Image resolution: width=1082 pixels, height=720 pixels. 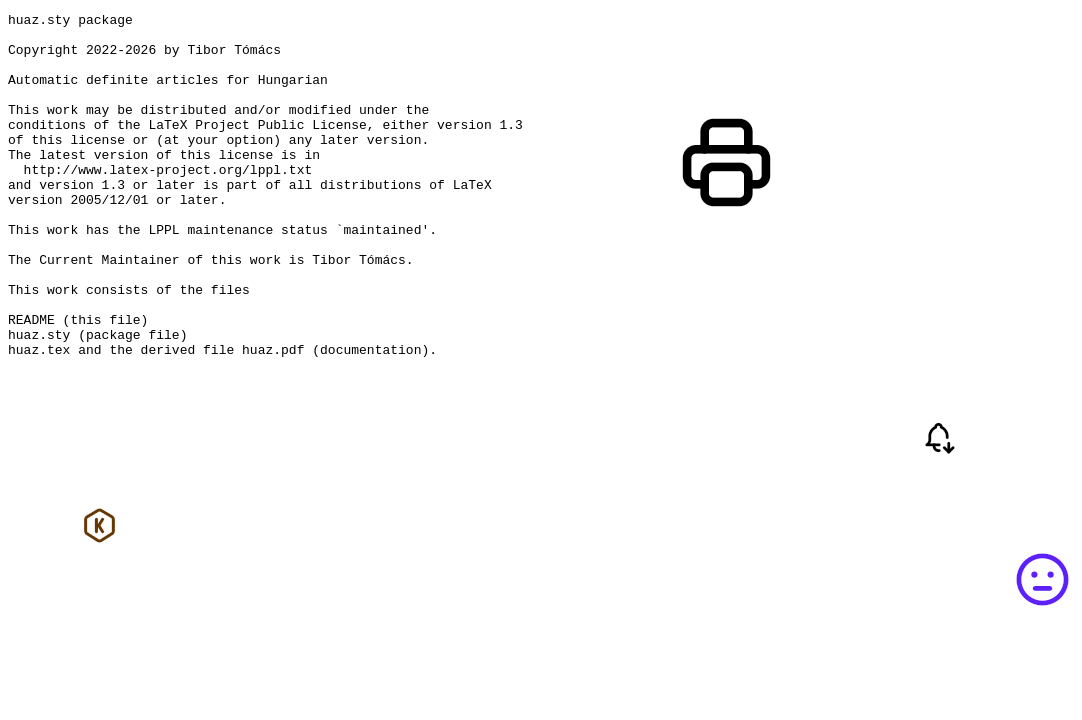 I want to click on indicate neutral or average rating, so click(x=1042, y=579).